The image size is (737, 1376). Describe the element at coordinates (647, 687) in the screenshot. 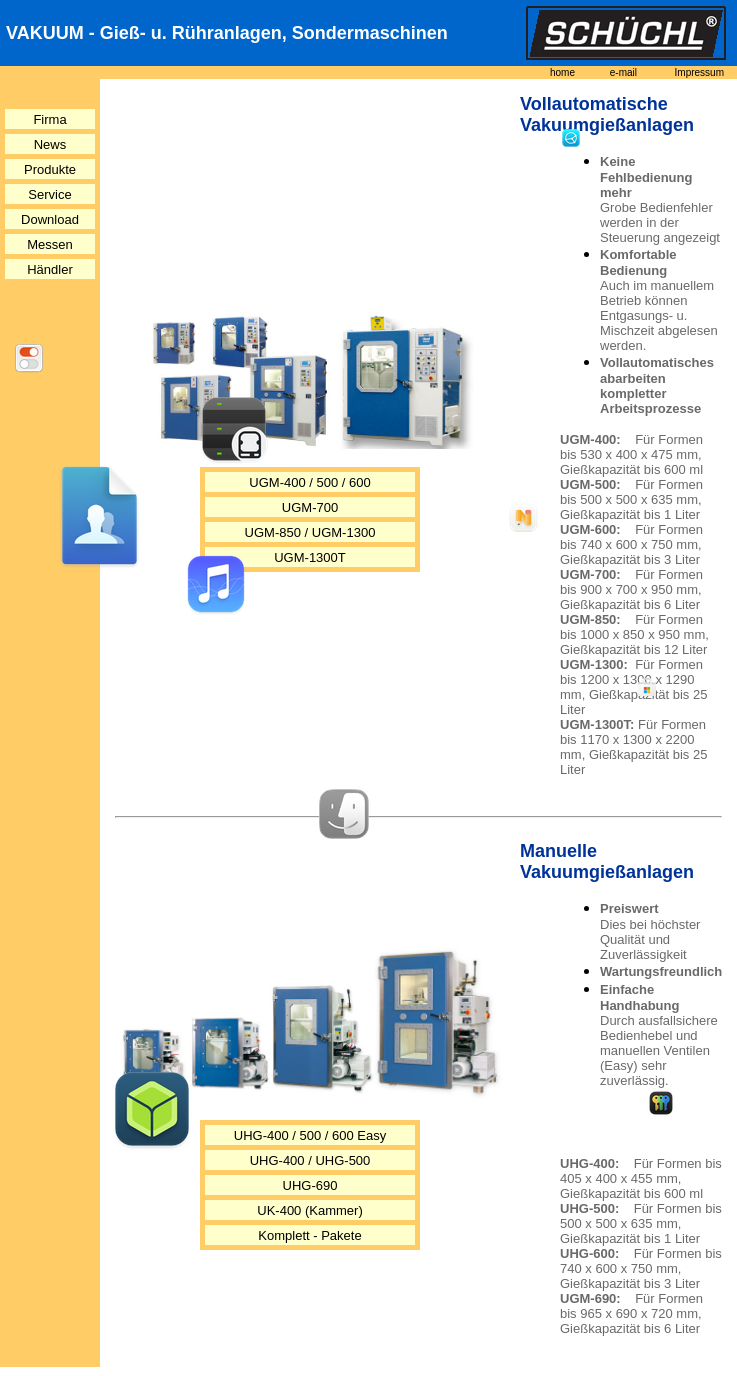

I see `open the Microsoft Store app` at that location.